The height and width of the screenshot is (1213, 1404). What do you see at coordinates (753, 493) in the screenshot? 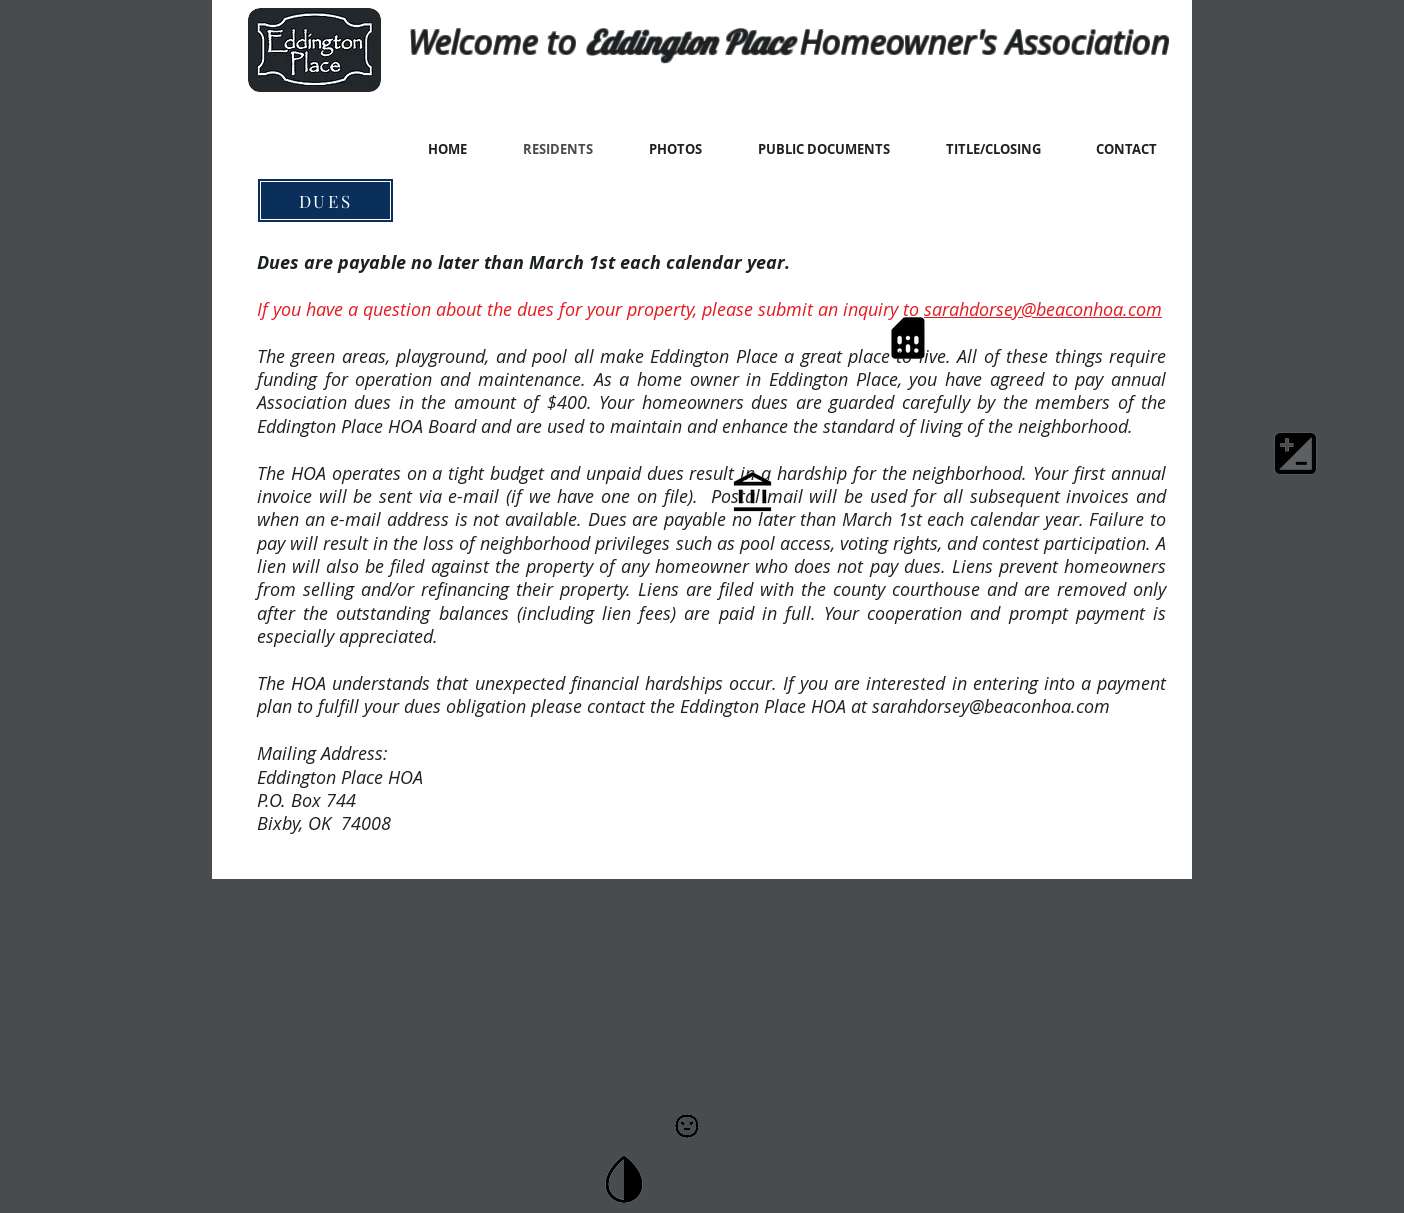
I see `access banking or financial services` at bounding box center [753, 493].